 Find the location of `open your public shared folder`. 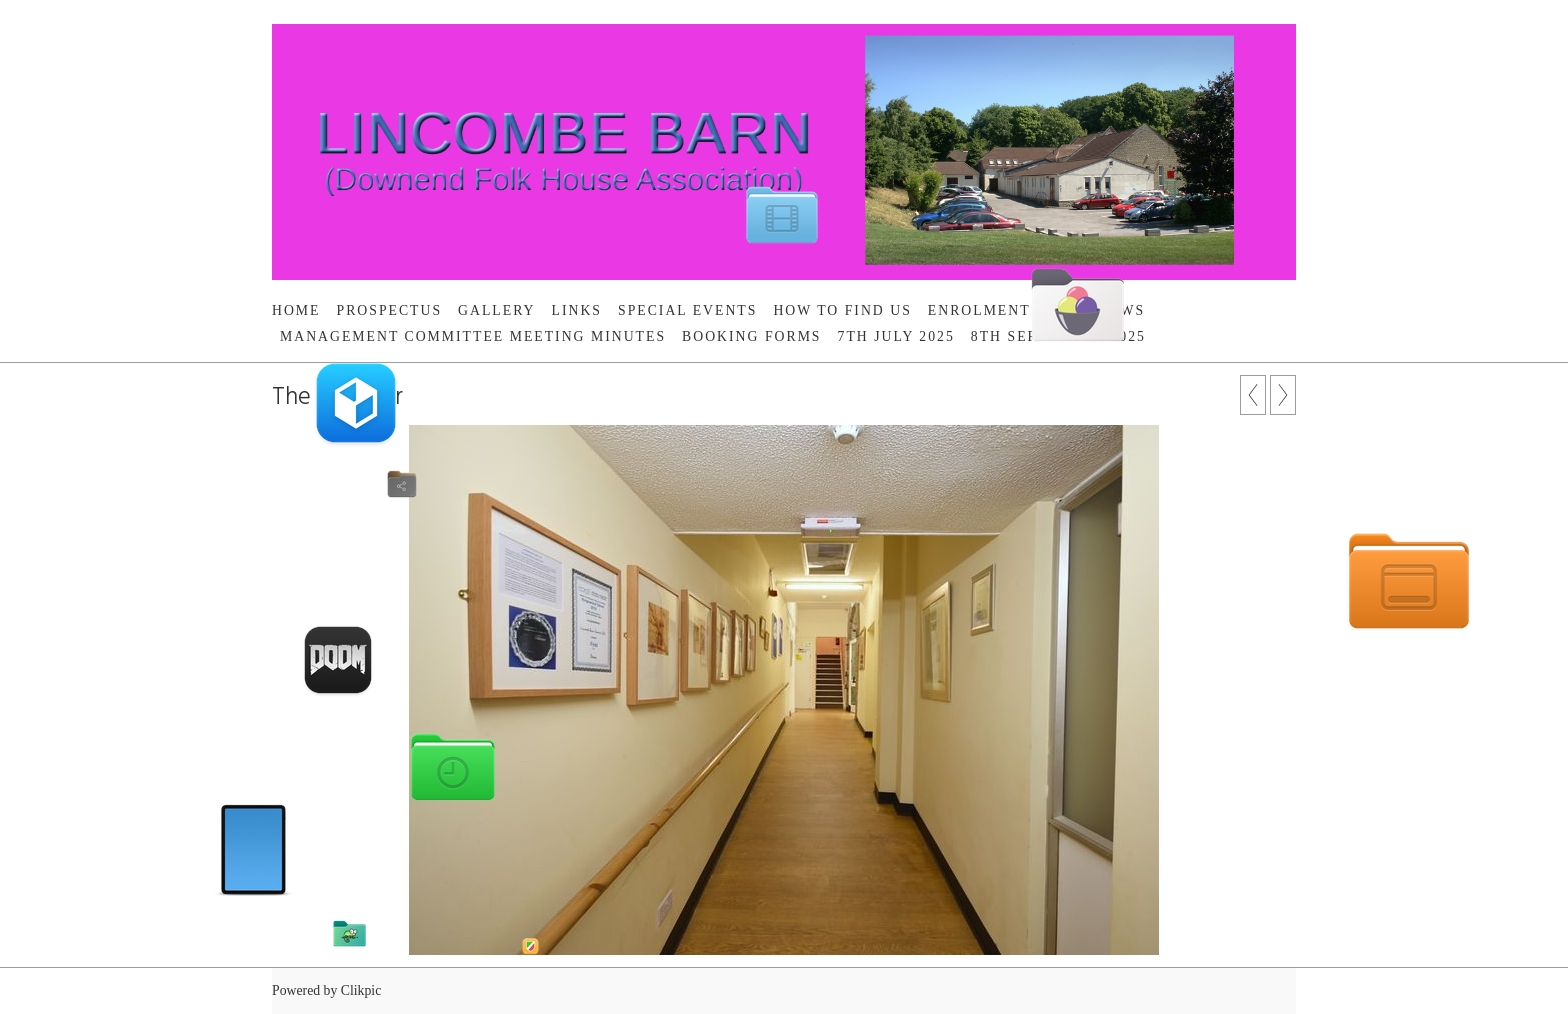

open your public shared folder is located at coordinates (402, 484).